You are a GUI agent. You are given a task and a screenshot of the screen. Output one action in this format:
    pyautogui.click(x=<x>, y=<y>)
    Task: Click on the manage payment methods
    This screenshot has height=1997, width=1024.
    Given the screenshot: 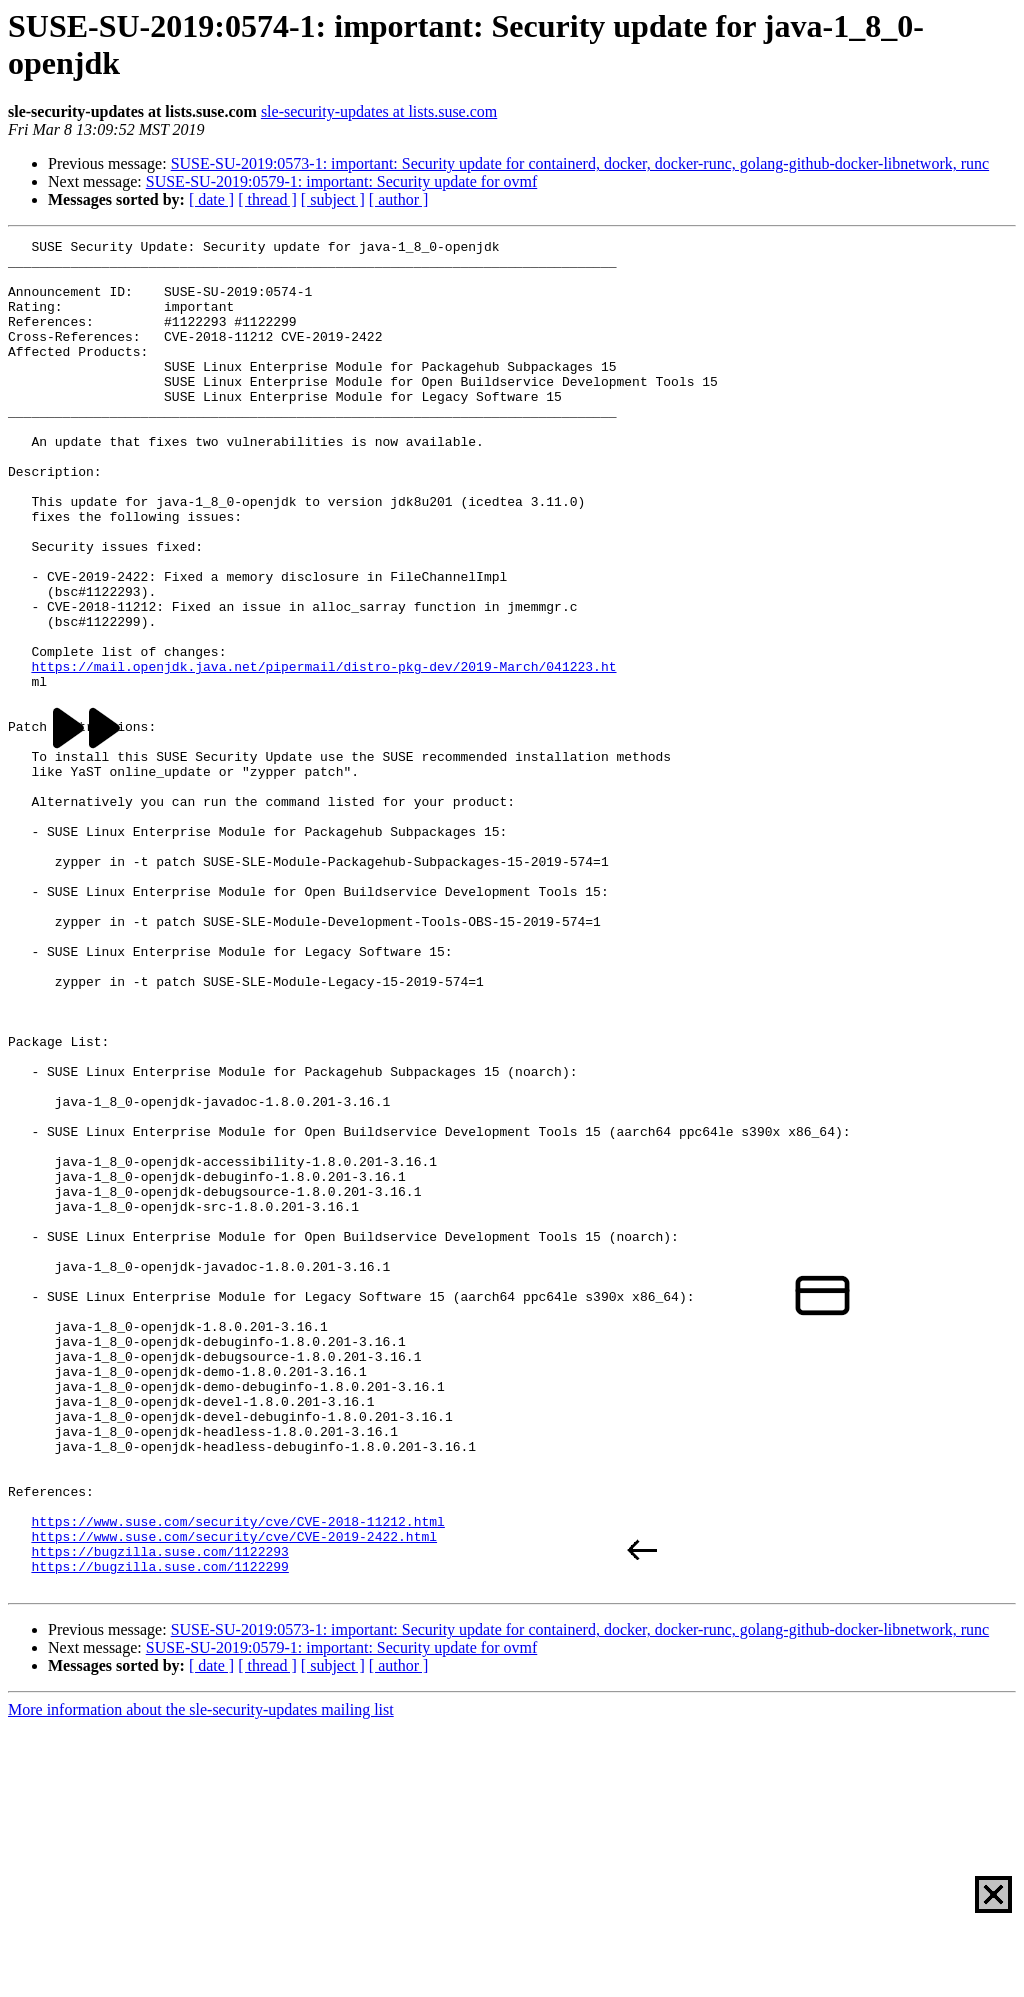 What is the action you would take?
    pyautogui.click(x=822, y=1295)
    